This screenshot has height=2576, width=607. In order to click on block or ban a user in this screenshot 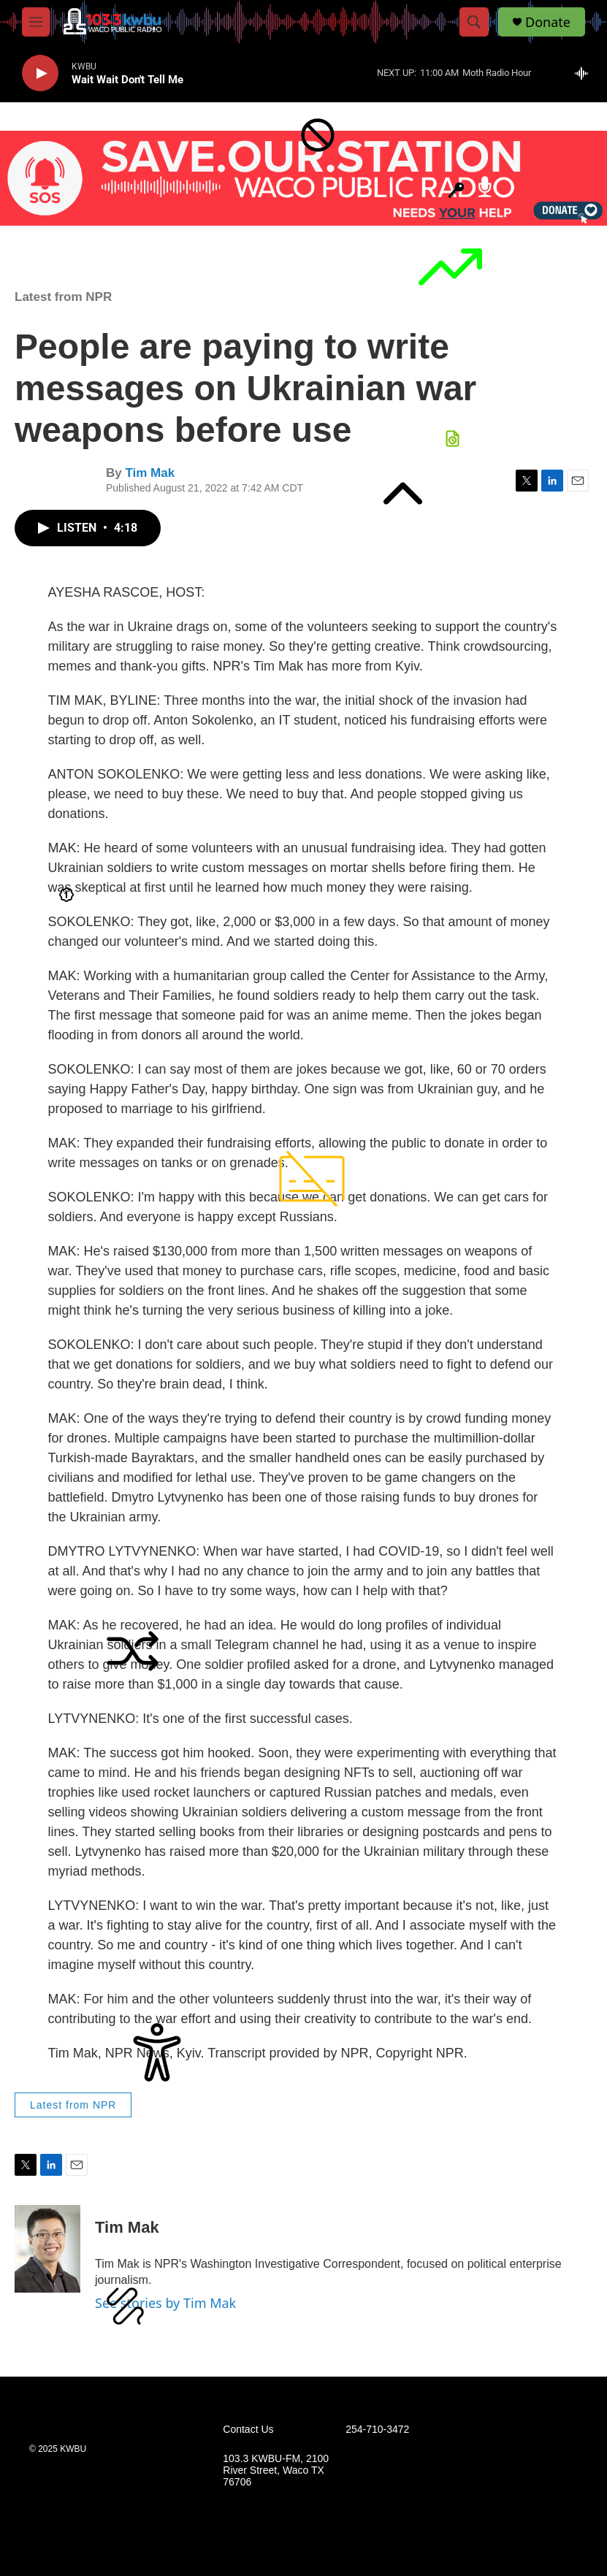, I will do `click(318, 135)`.